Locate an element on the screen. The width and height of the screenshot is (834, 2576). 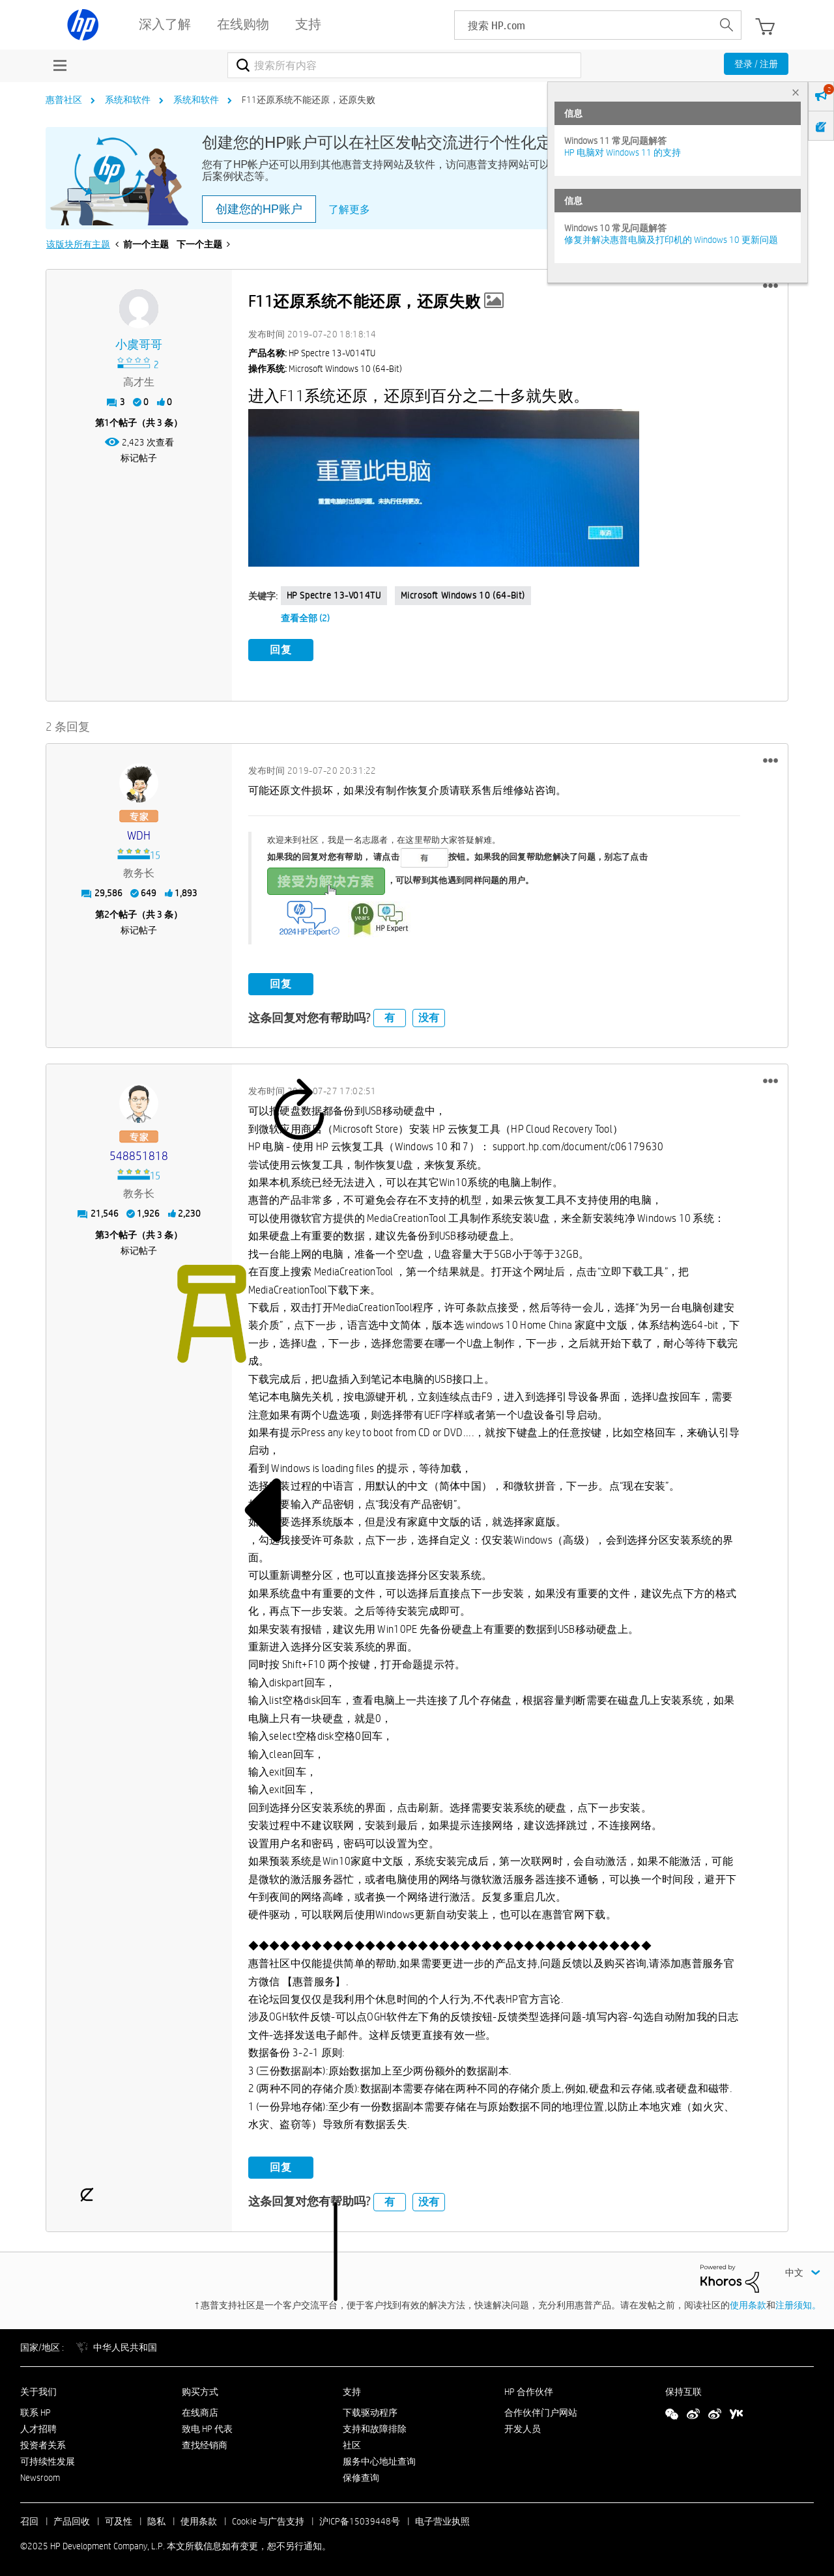
vertical divider separating UI elements is located at coordinates (336, 2252).